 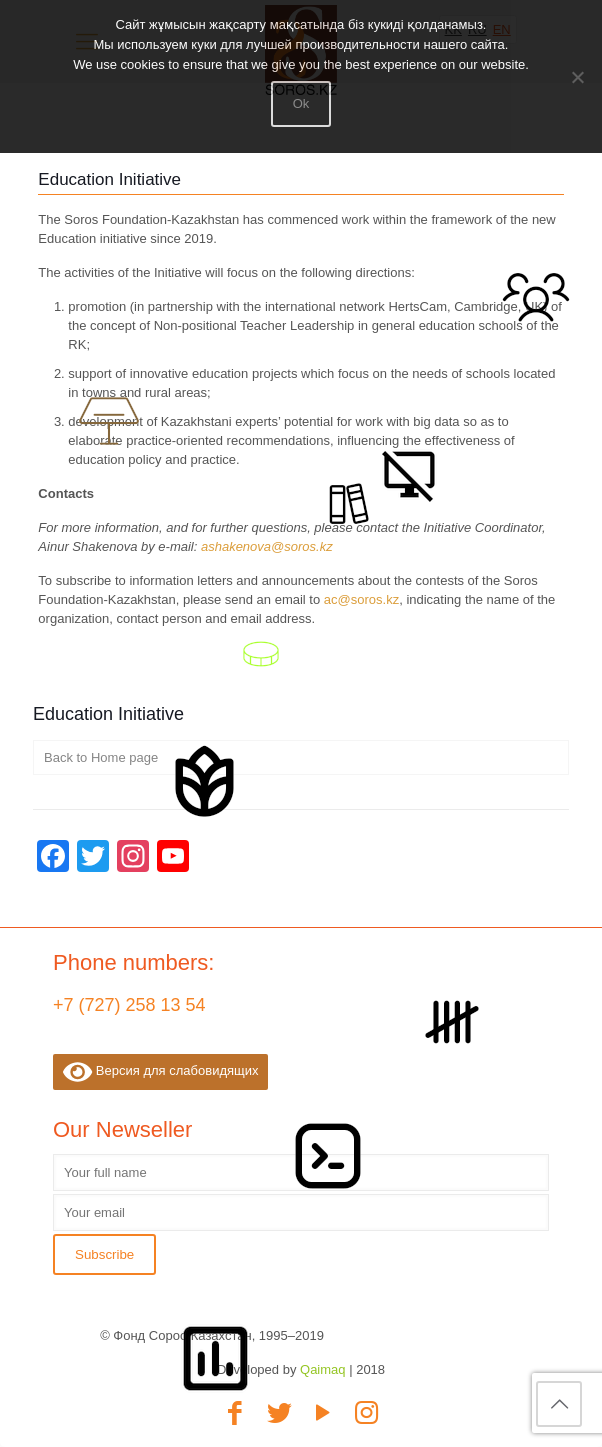 What do you see at coordinates (328, 1156) in the screenshot?
I see `tabler icons brand logo` at bounding box center [328, 1156].